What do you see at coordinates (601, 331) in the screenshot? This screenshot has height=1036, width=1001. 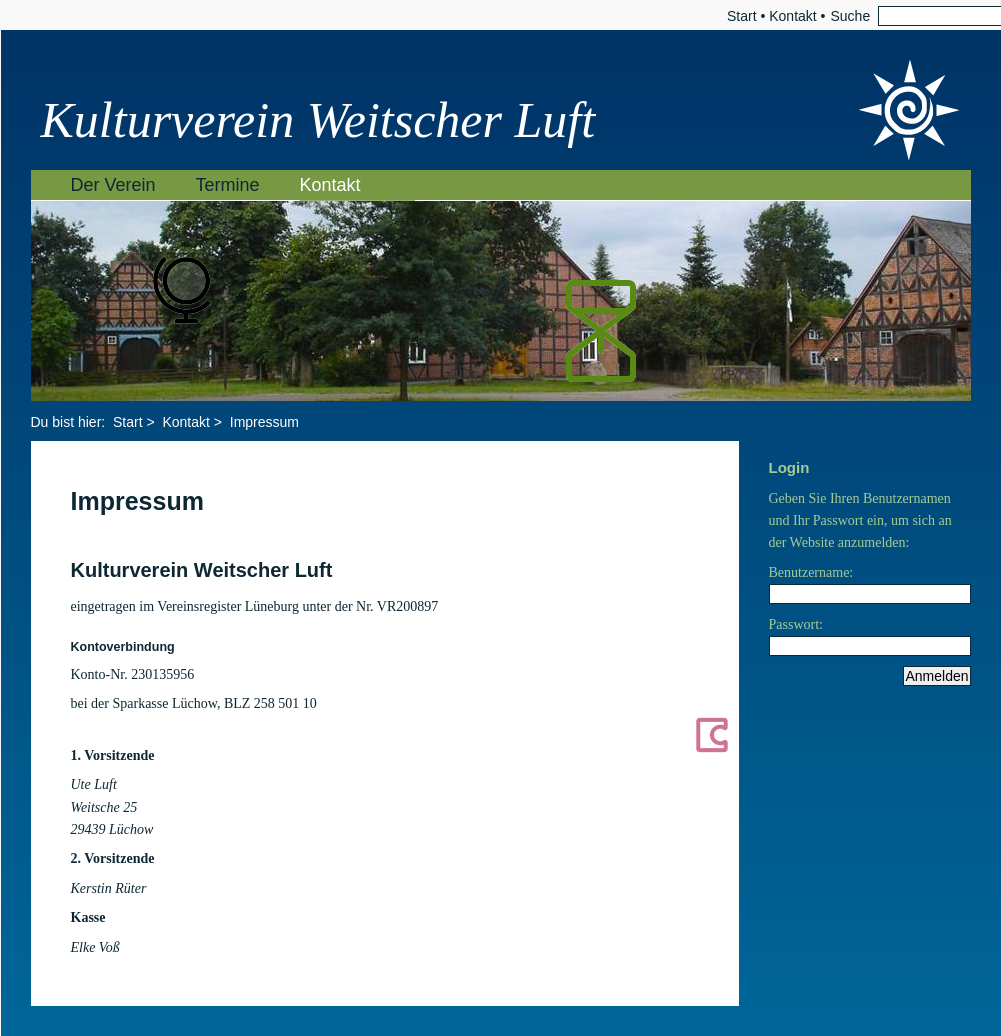 I see `indicates a process is in progress` at bounding box center [601, 331].